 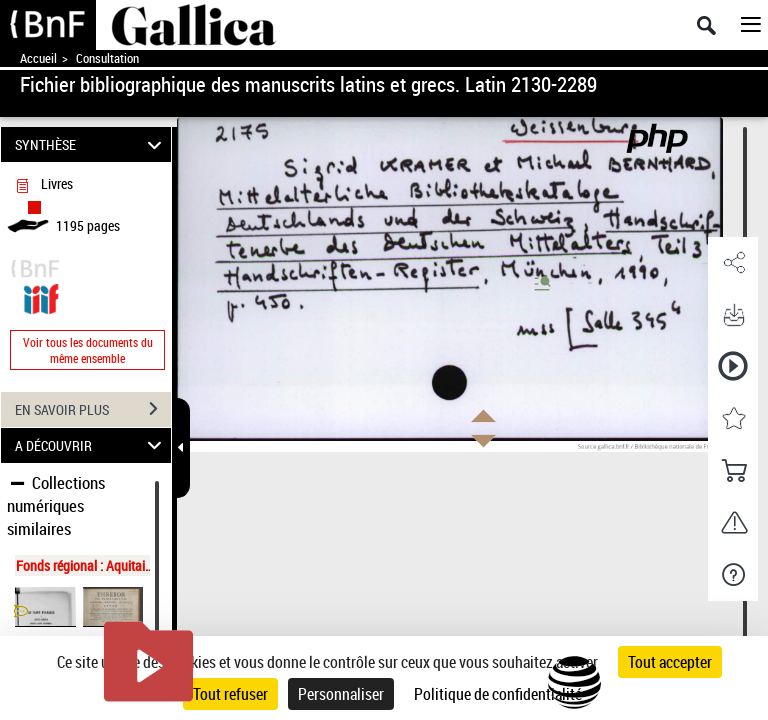 What do you see at coordinates (657, 140) in the screenshot?
I see `indicates PHP programming language or technology` at bounding box center [657, 140].